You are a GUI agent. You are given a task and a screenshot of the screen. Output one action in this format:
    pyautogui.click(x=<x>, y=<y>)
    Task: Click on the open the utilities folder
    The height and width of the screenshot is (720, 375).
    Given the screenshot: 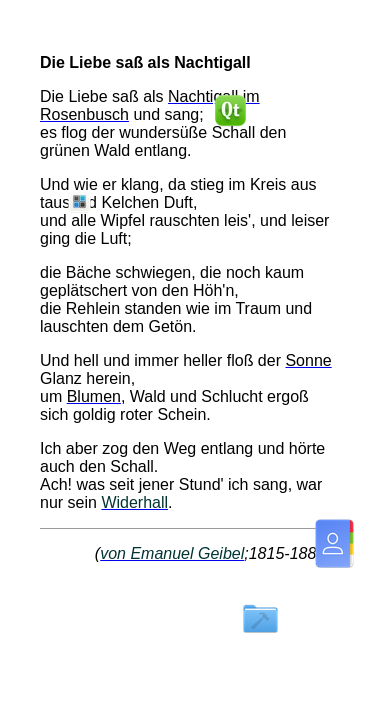 What is the action you would take?
    pyautogui.click(x=260, y=618)
    